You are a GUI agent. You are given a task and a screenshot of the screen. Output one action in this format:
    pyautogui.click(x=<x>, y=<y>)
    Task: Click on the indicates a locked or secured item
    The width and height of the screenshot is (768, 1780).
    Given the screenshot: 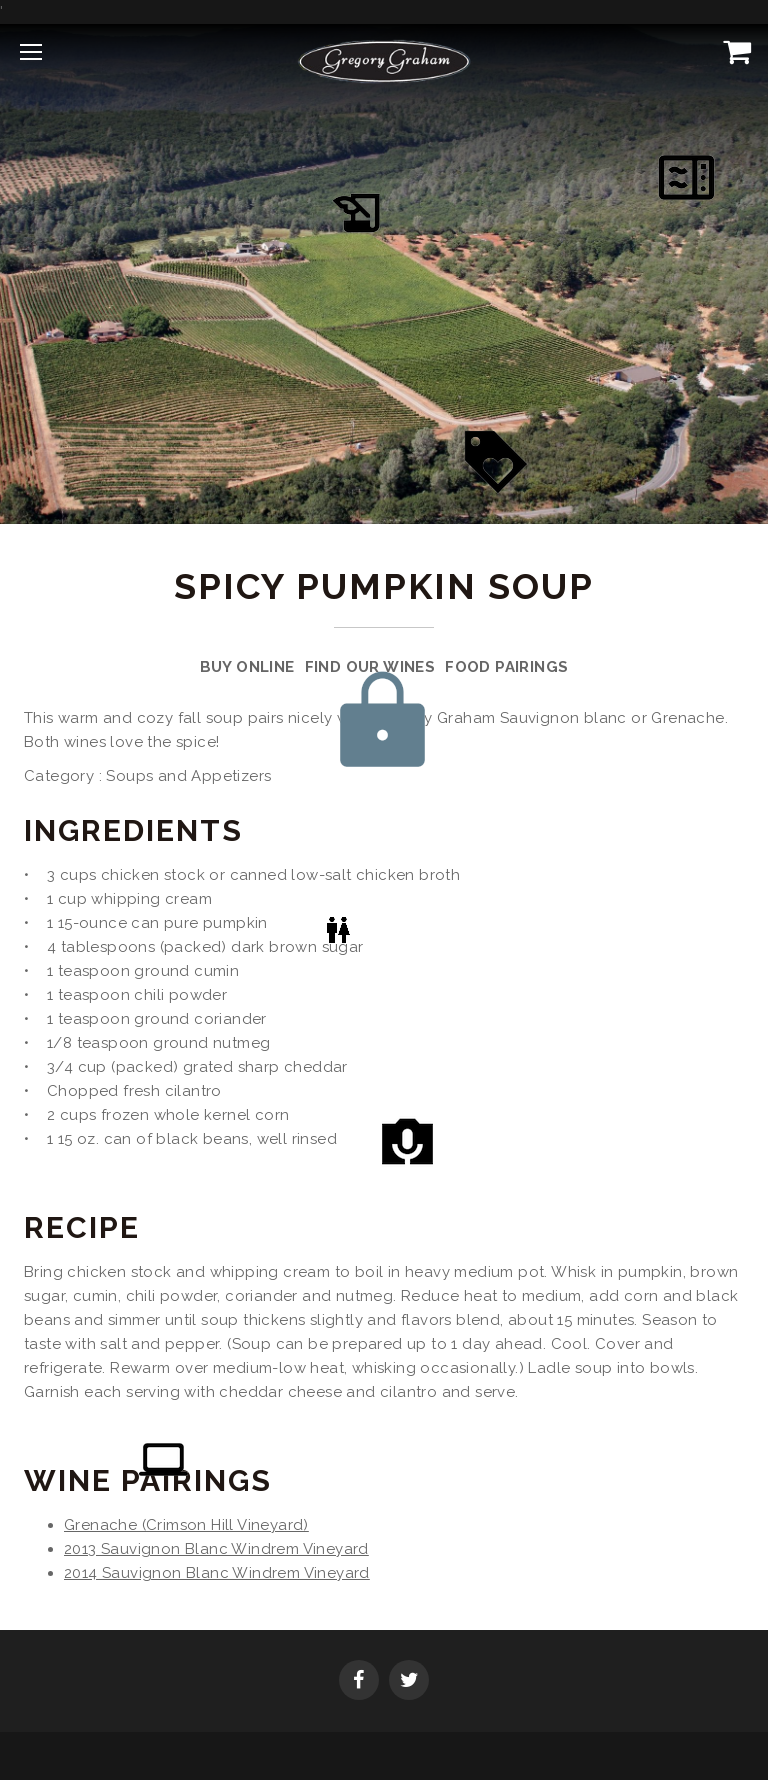 What is the action you would take?
    pyautogui.click(x=382, y=724)
    